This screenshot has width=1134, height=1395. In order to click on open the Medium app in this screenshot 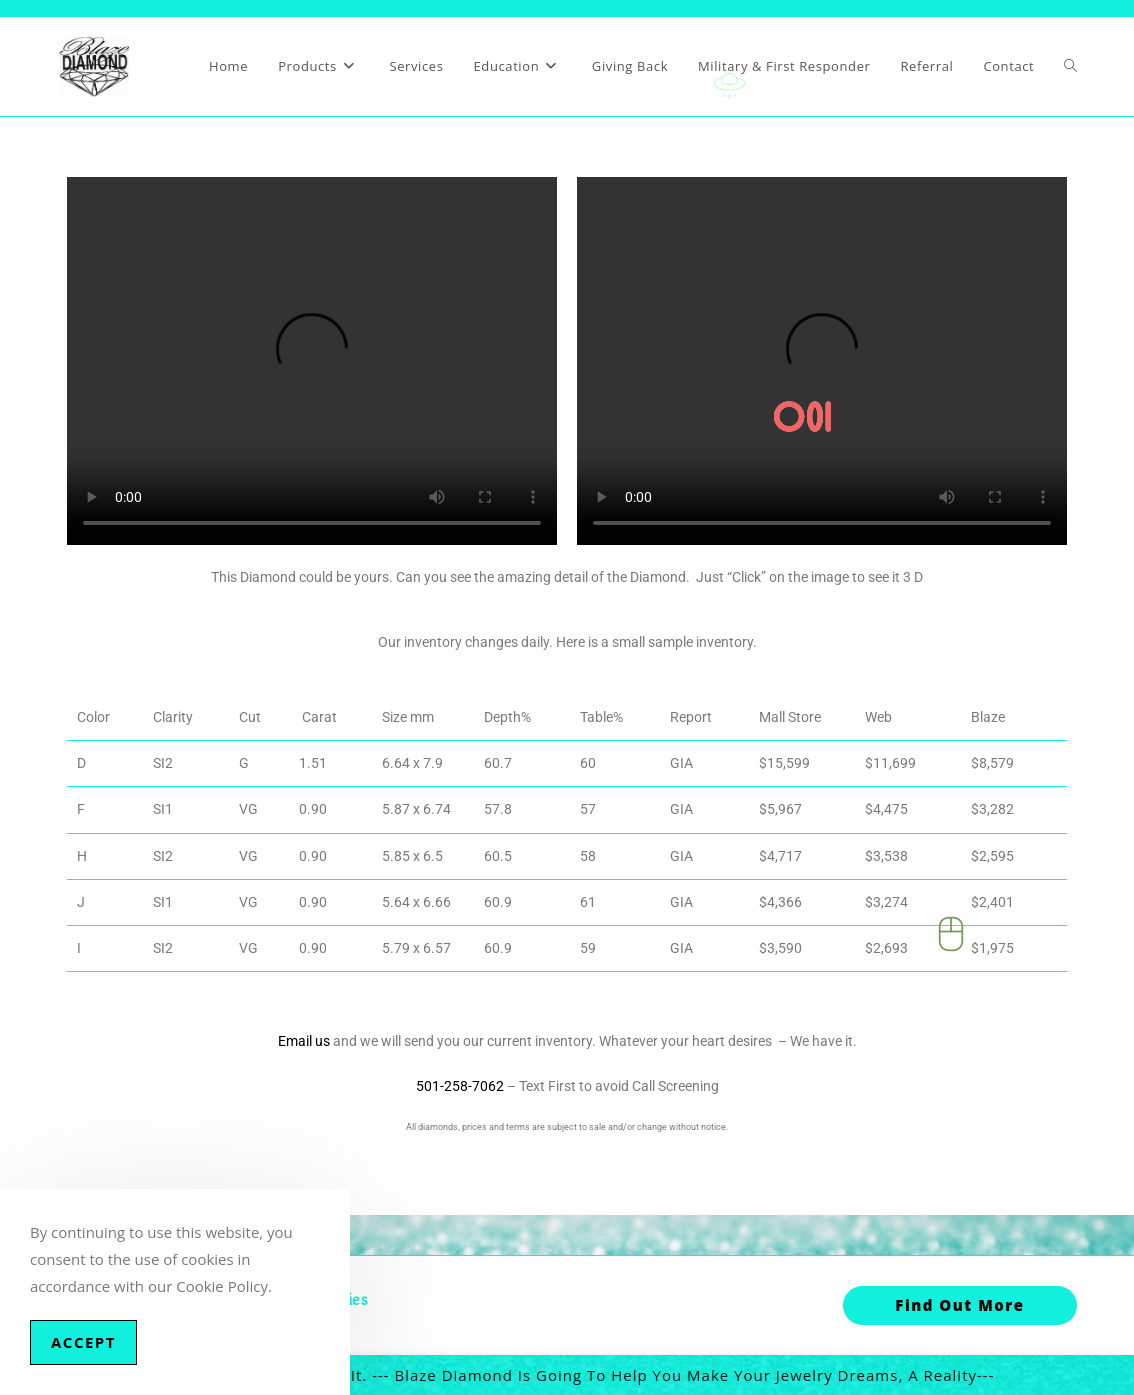, I will do `click(802, 416)`.